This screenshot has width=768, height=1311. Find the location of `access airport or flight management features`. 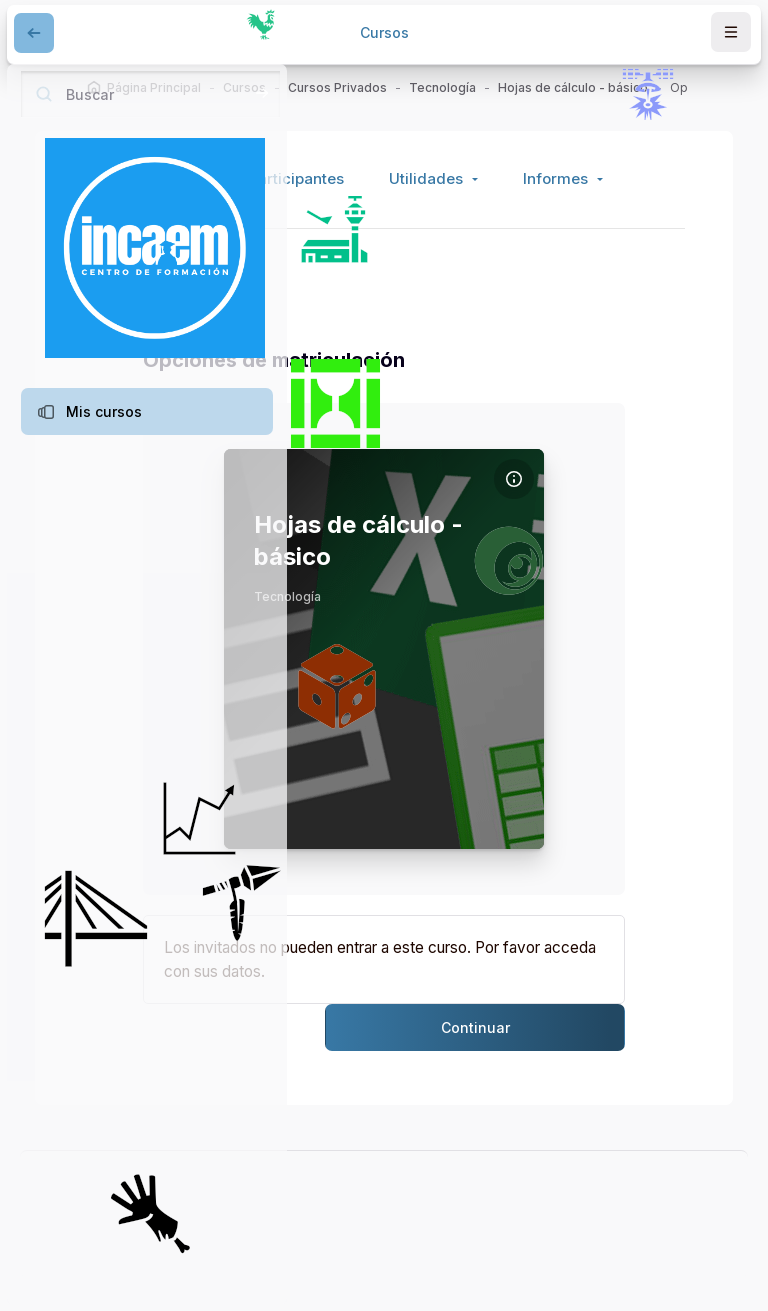

access airport or flight management features is located at coordinates (334, 229).